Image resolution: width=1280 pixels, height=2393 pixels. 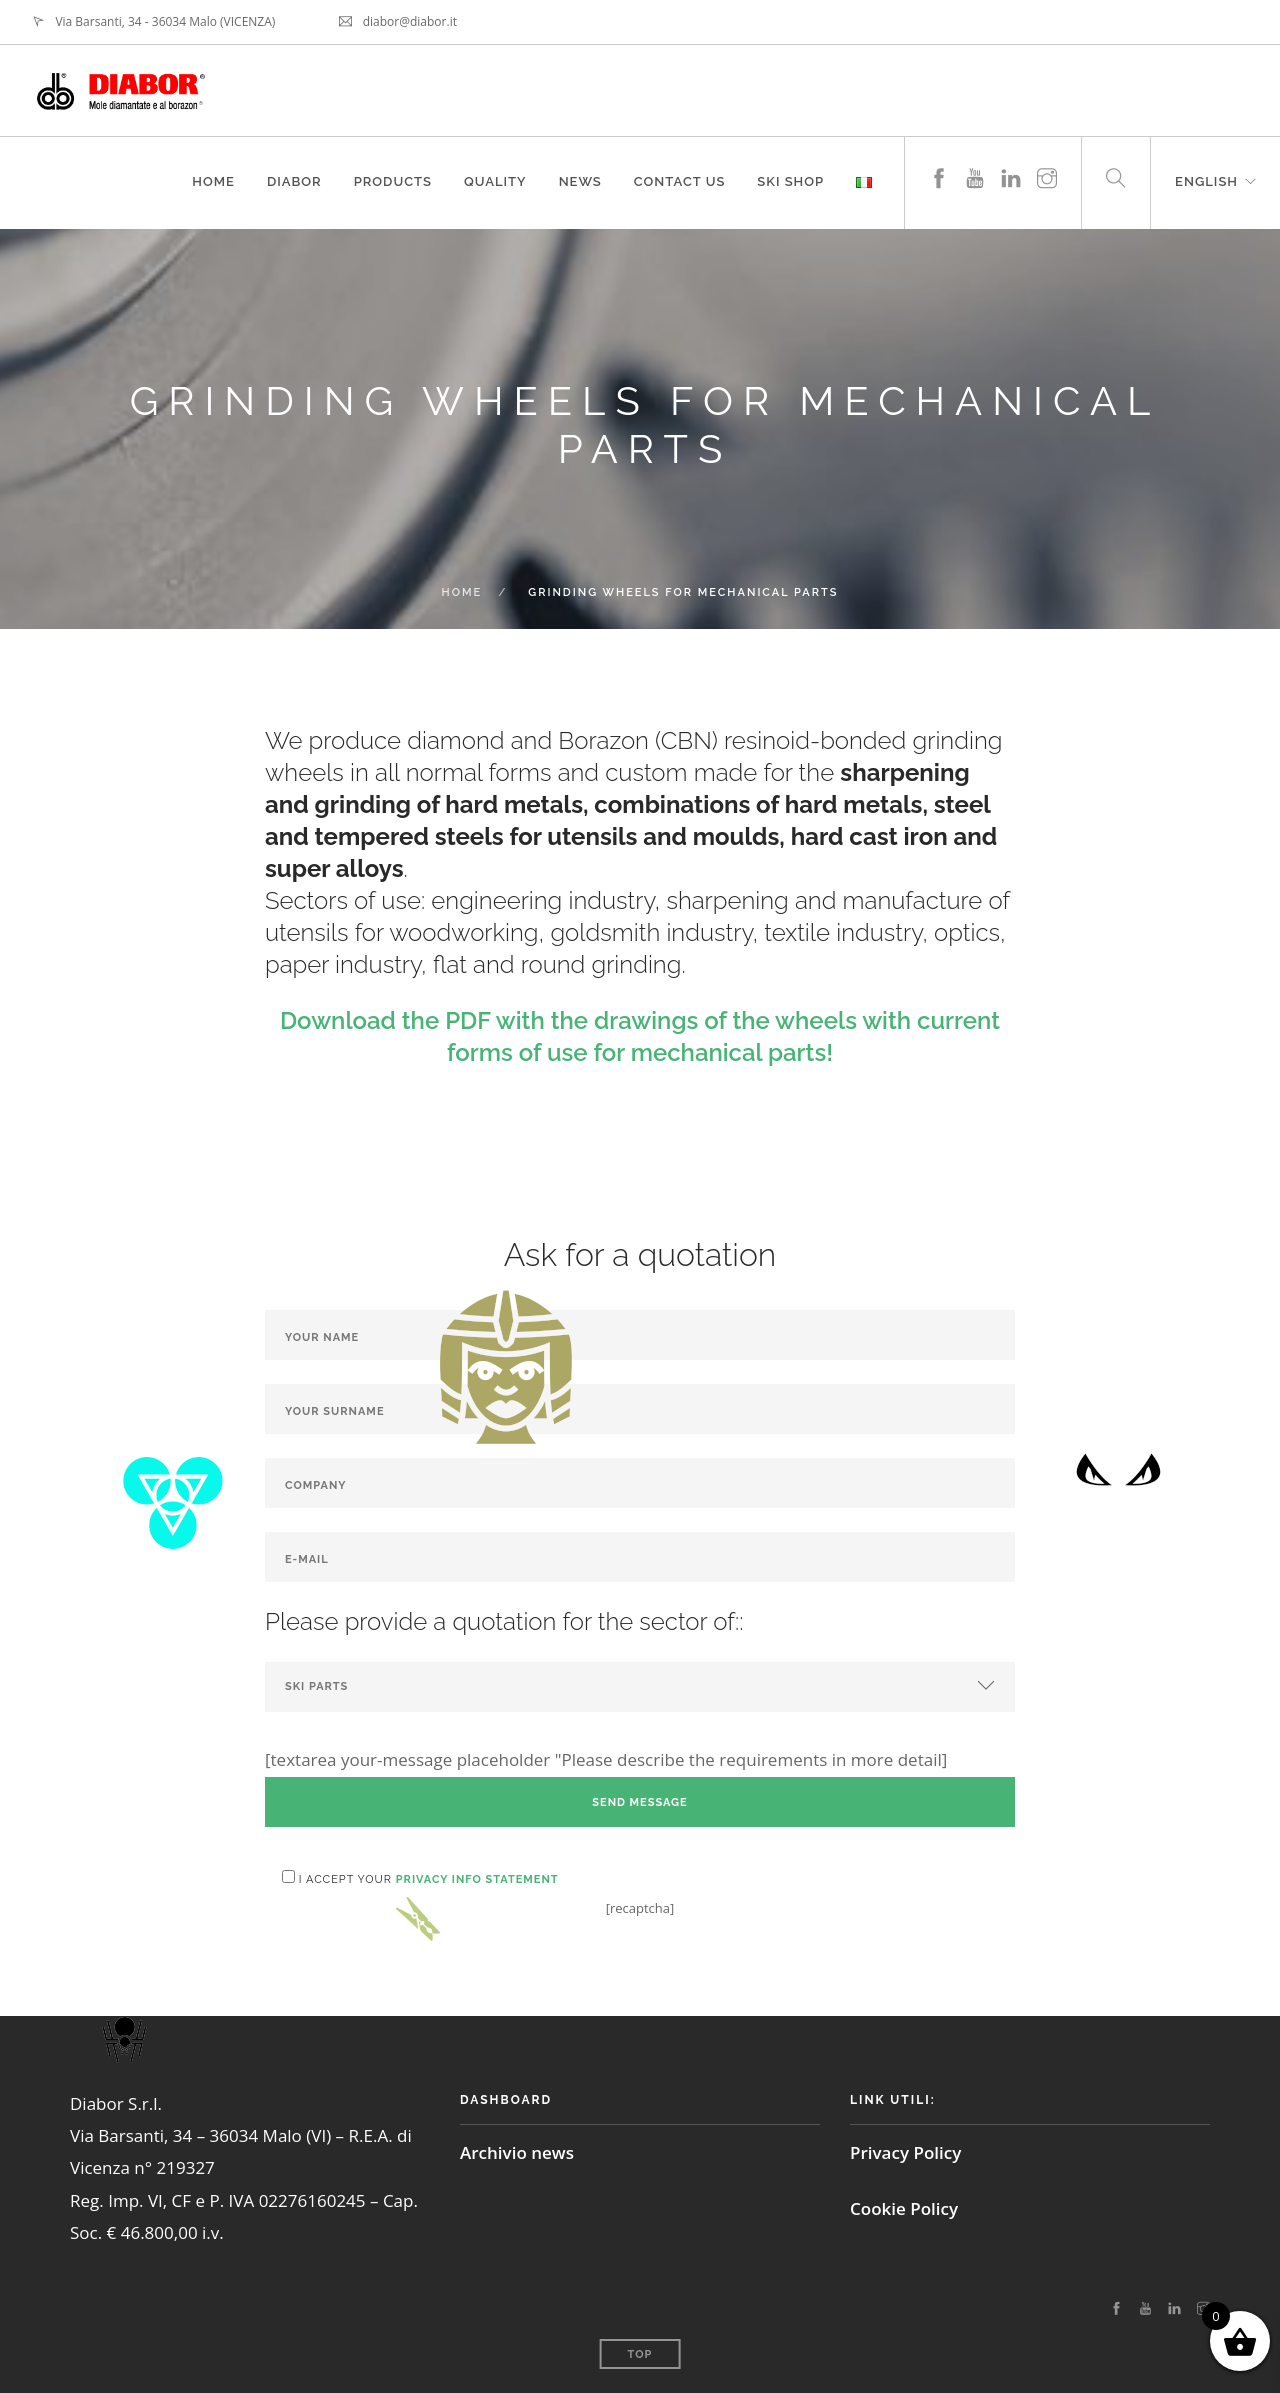 What do you see at coordinates (124, 2039) in the screenshot?
I see `spider enemy or creature in a game interface` at bounding box center [124, 2039].